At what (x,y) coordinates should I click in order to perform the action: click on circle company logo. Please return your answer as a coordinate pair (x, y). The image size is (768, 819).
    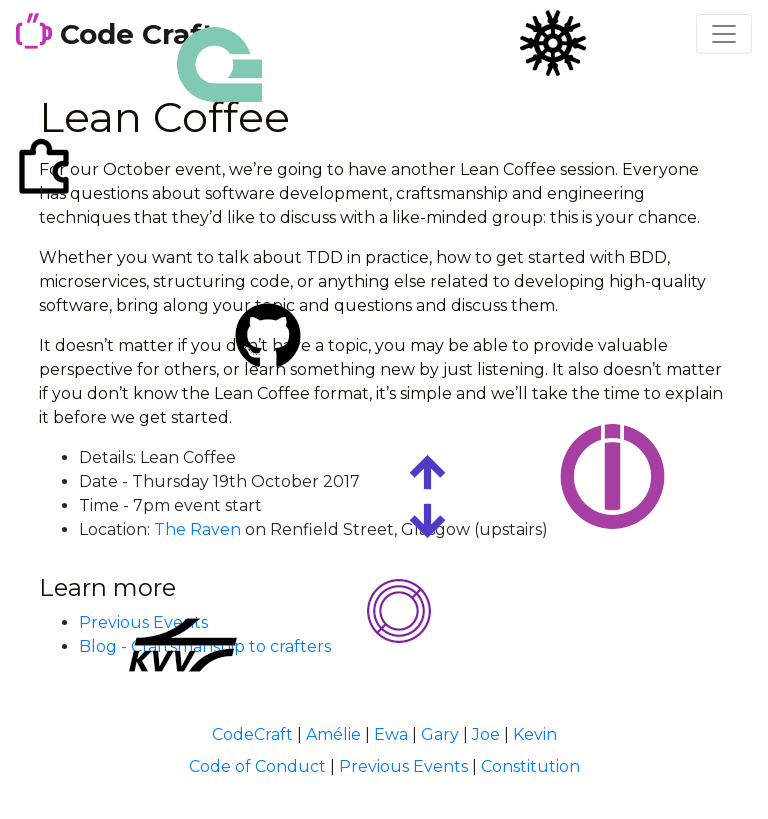
    Looking at the image, I should click on (399, 611).